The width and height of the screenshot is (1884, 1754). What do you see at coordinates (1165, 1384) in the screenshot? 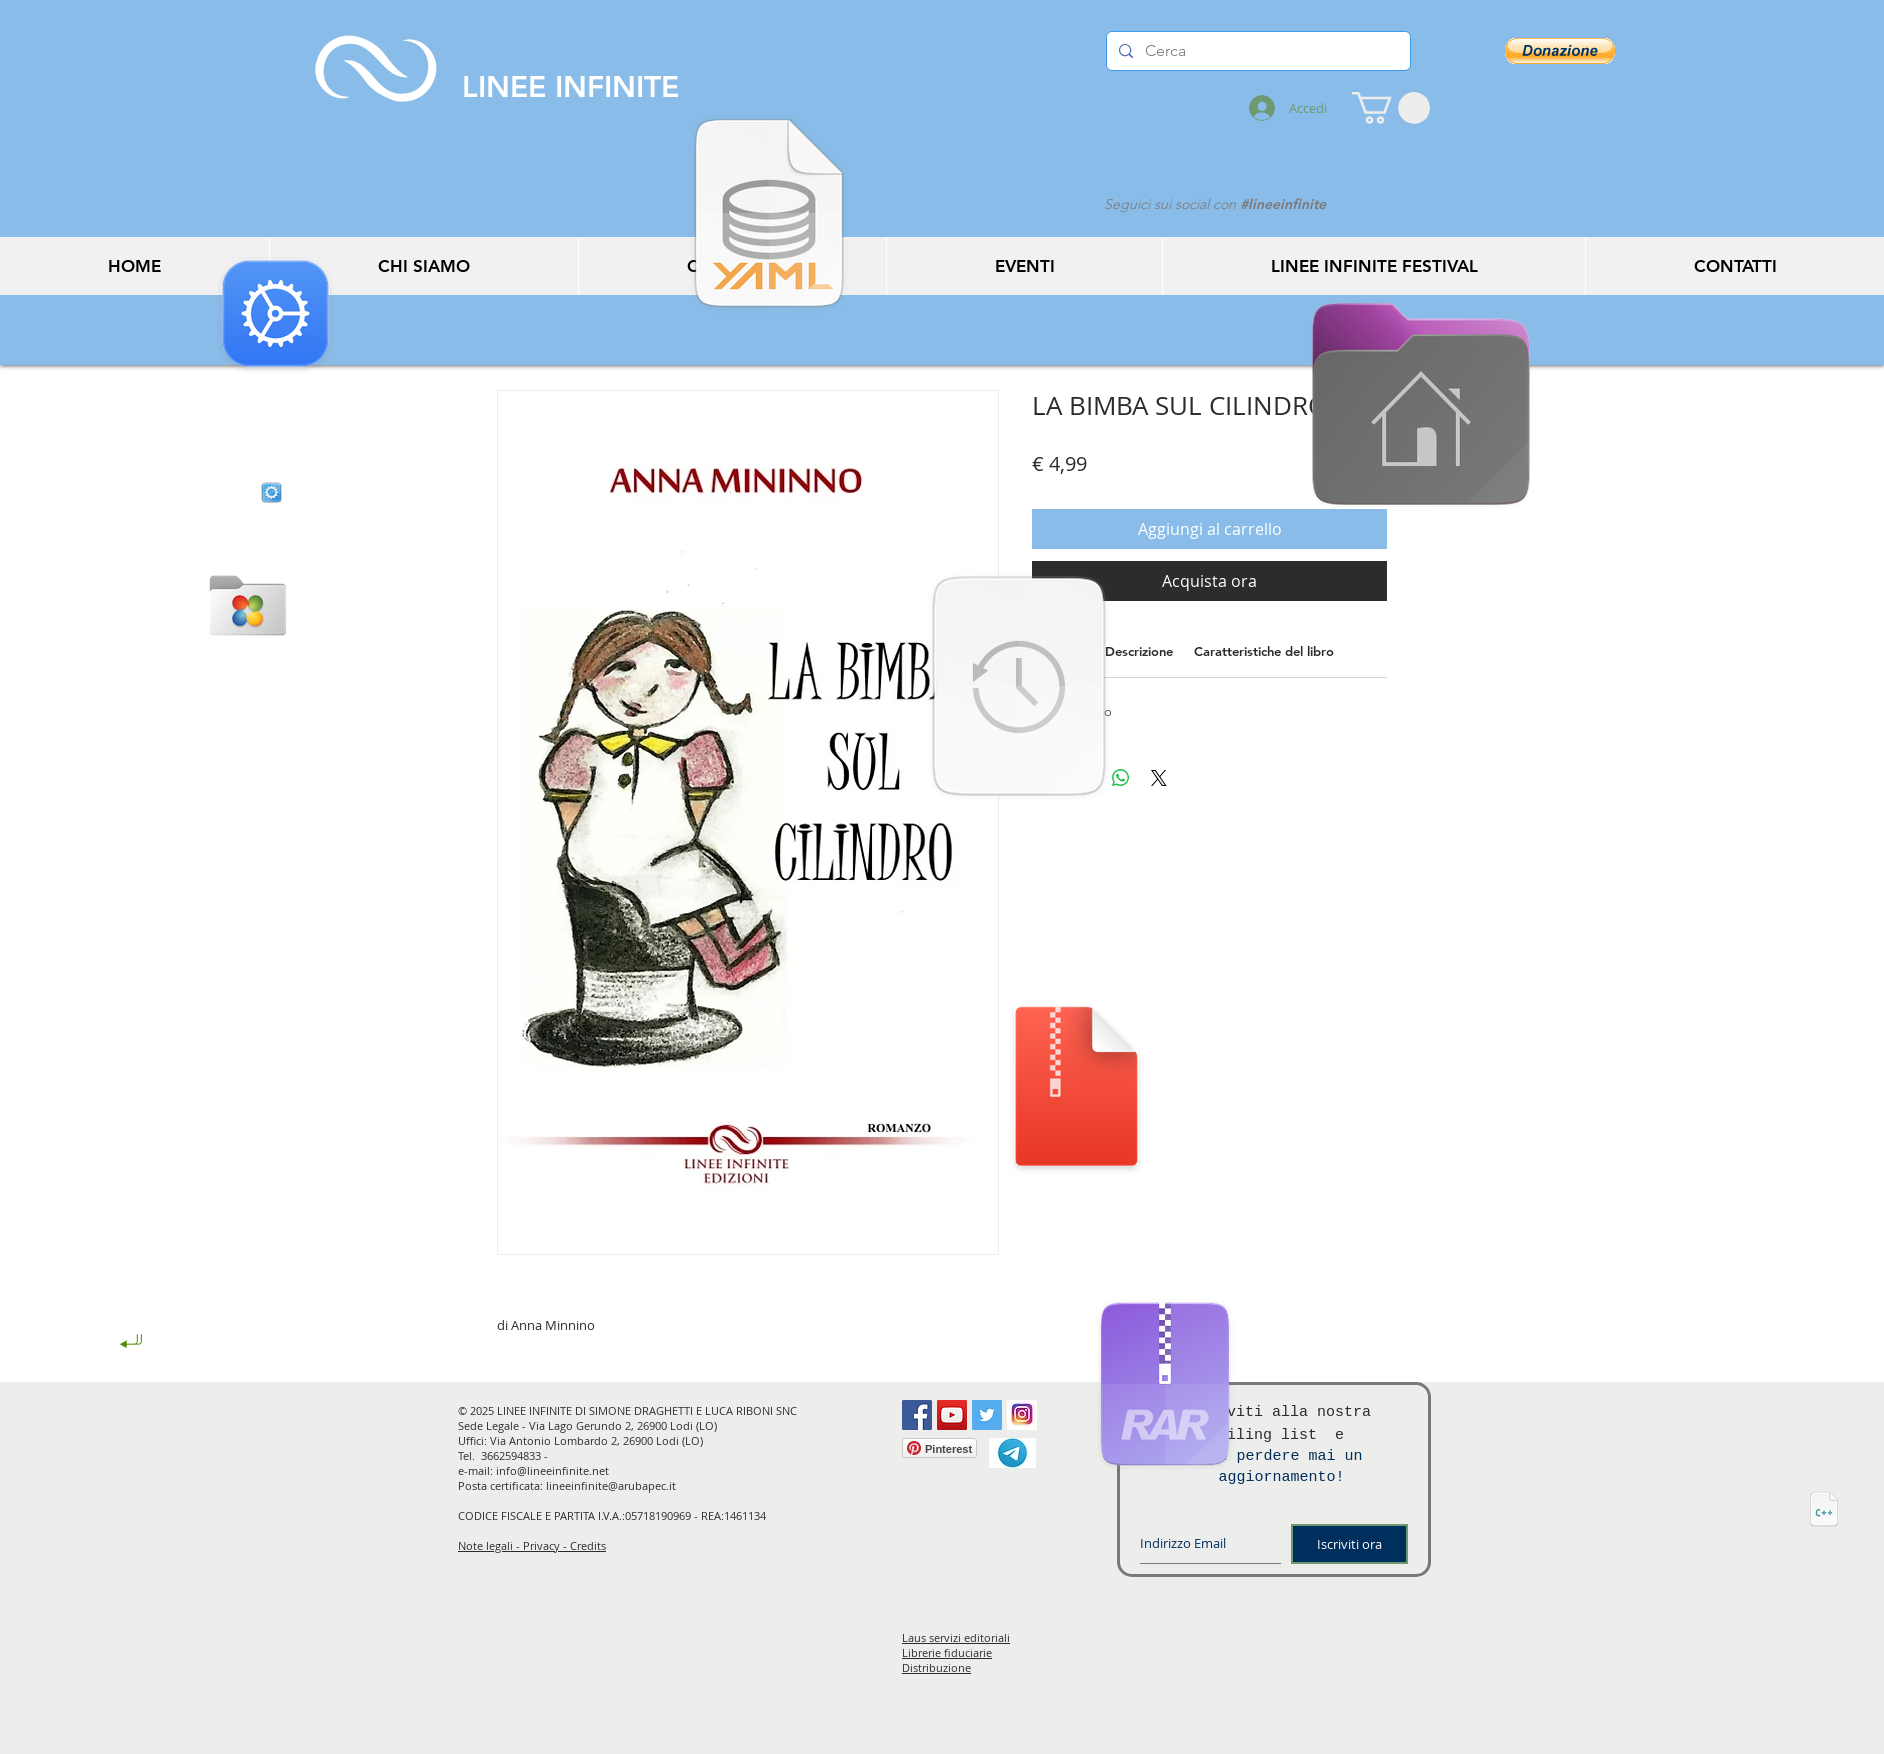
I see `a RAR compressed archive file` at bounding box center [1165, 1384].